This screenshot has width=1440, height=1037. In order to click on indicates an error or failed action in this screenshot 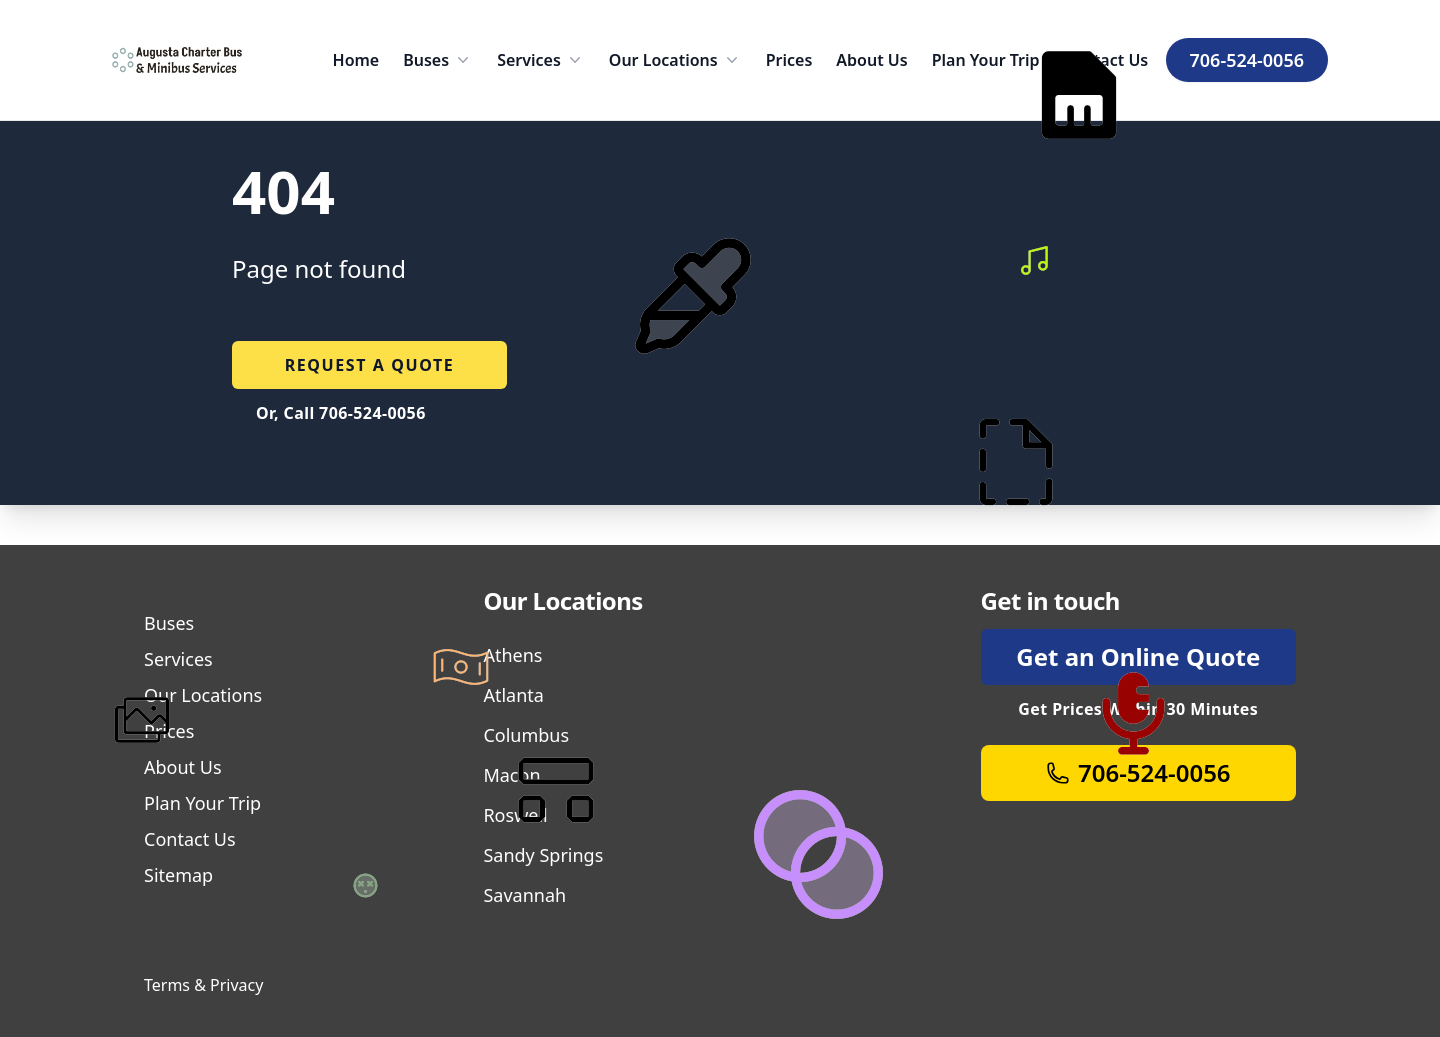, I will do `click(365, 885)`.